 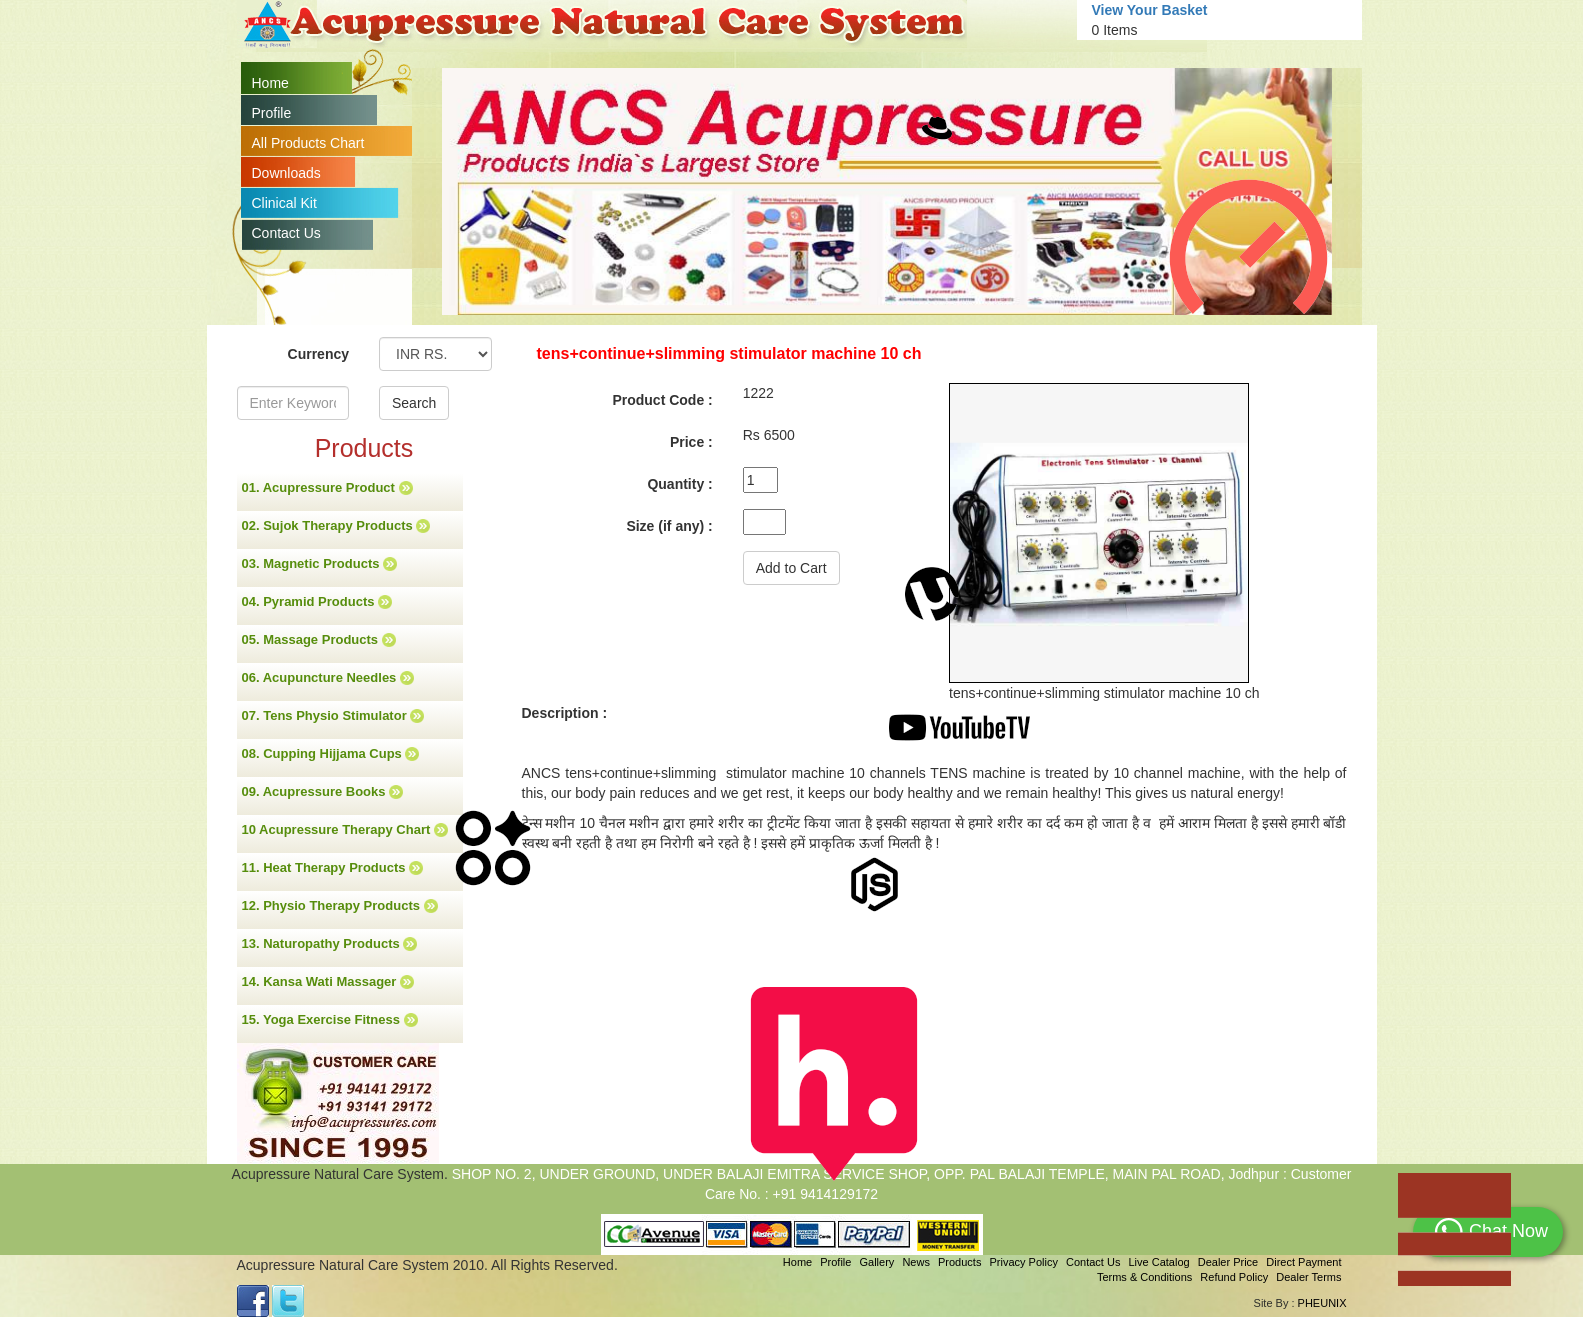 I want to click on access AI-powered apps, so click(x=493, y=848).